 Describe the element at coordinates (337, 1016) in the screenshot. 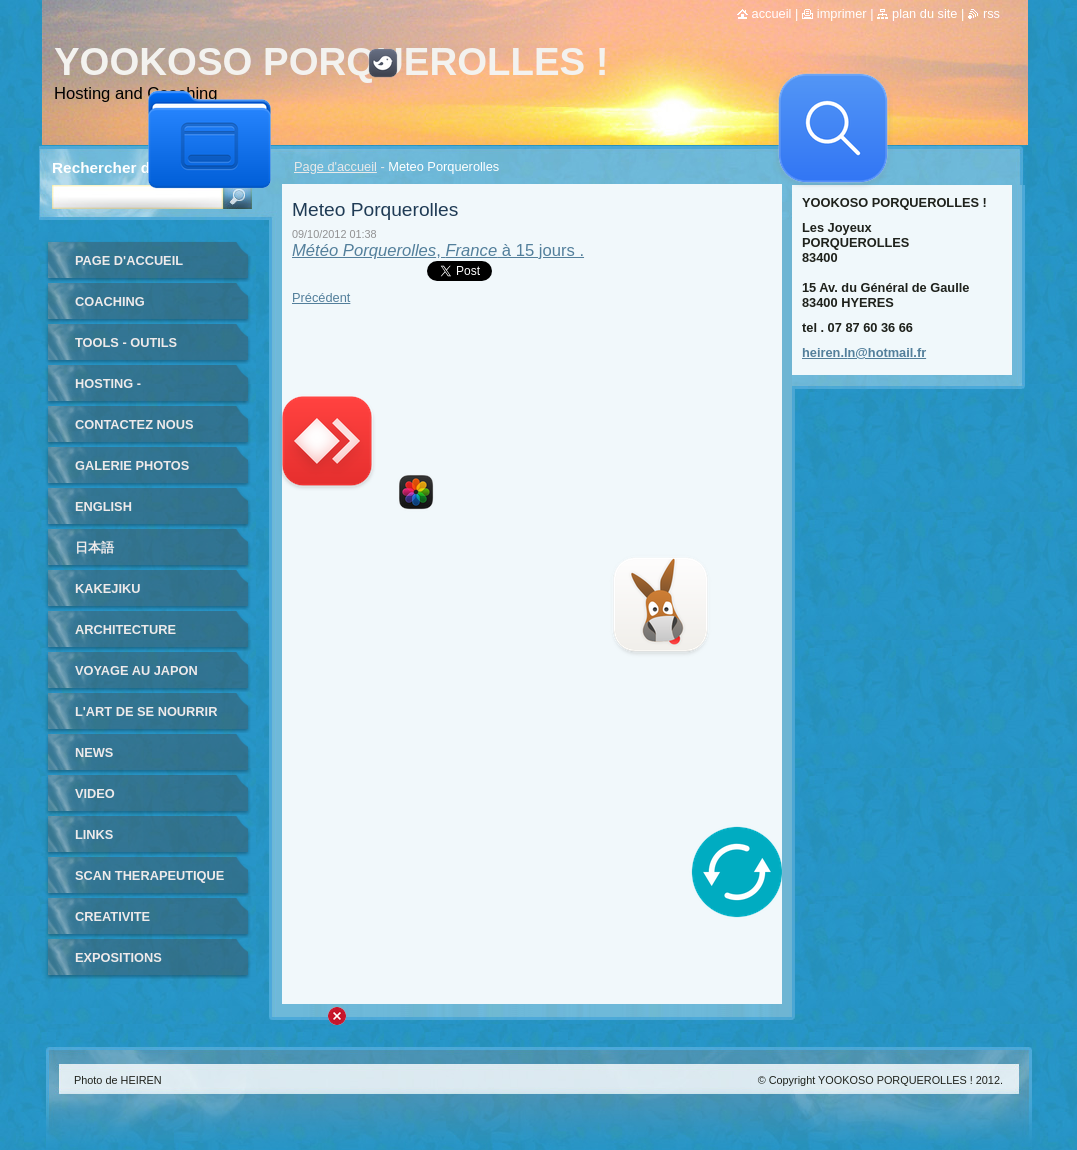

I see `close the current dialog or modal` at that location.